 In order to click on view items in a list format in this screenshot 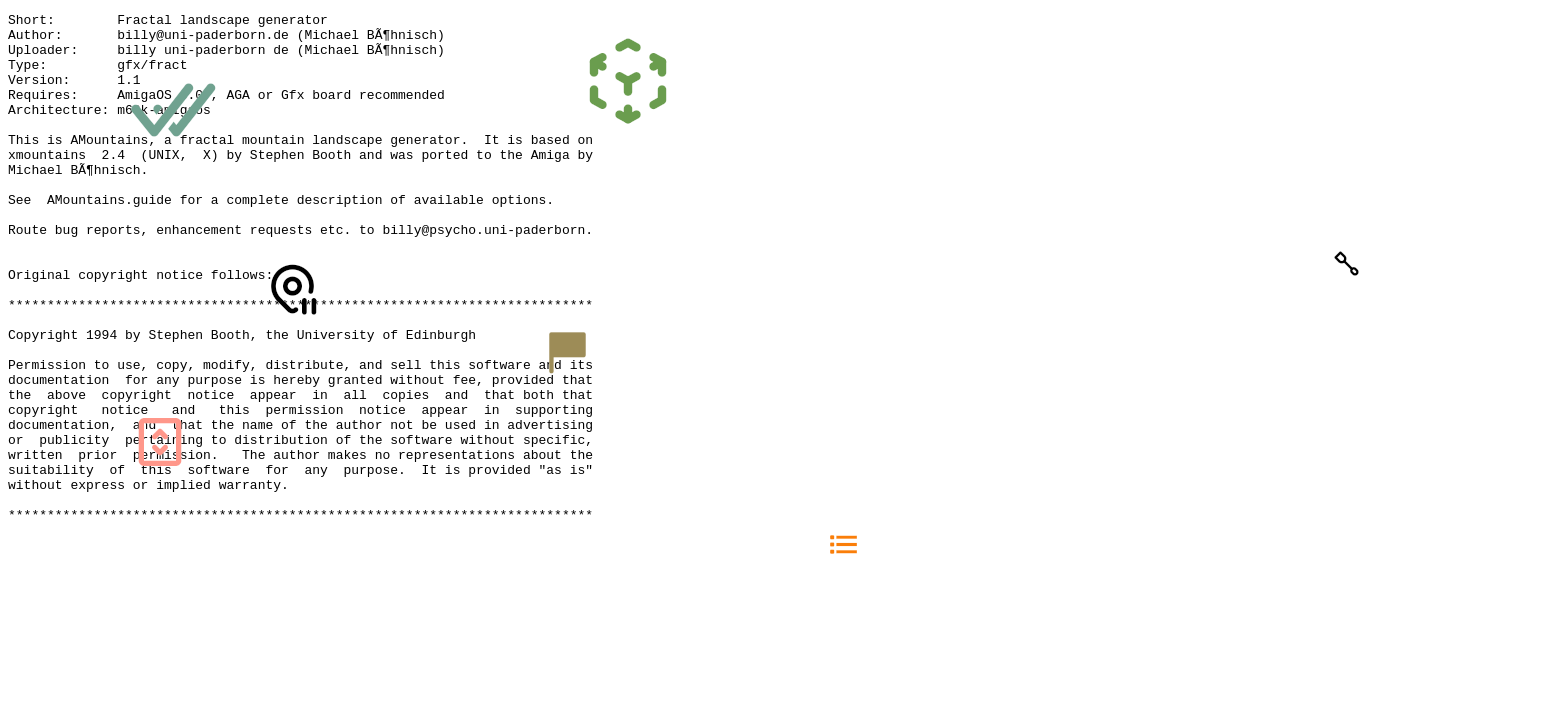, I will do `click(843, 544)`.